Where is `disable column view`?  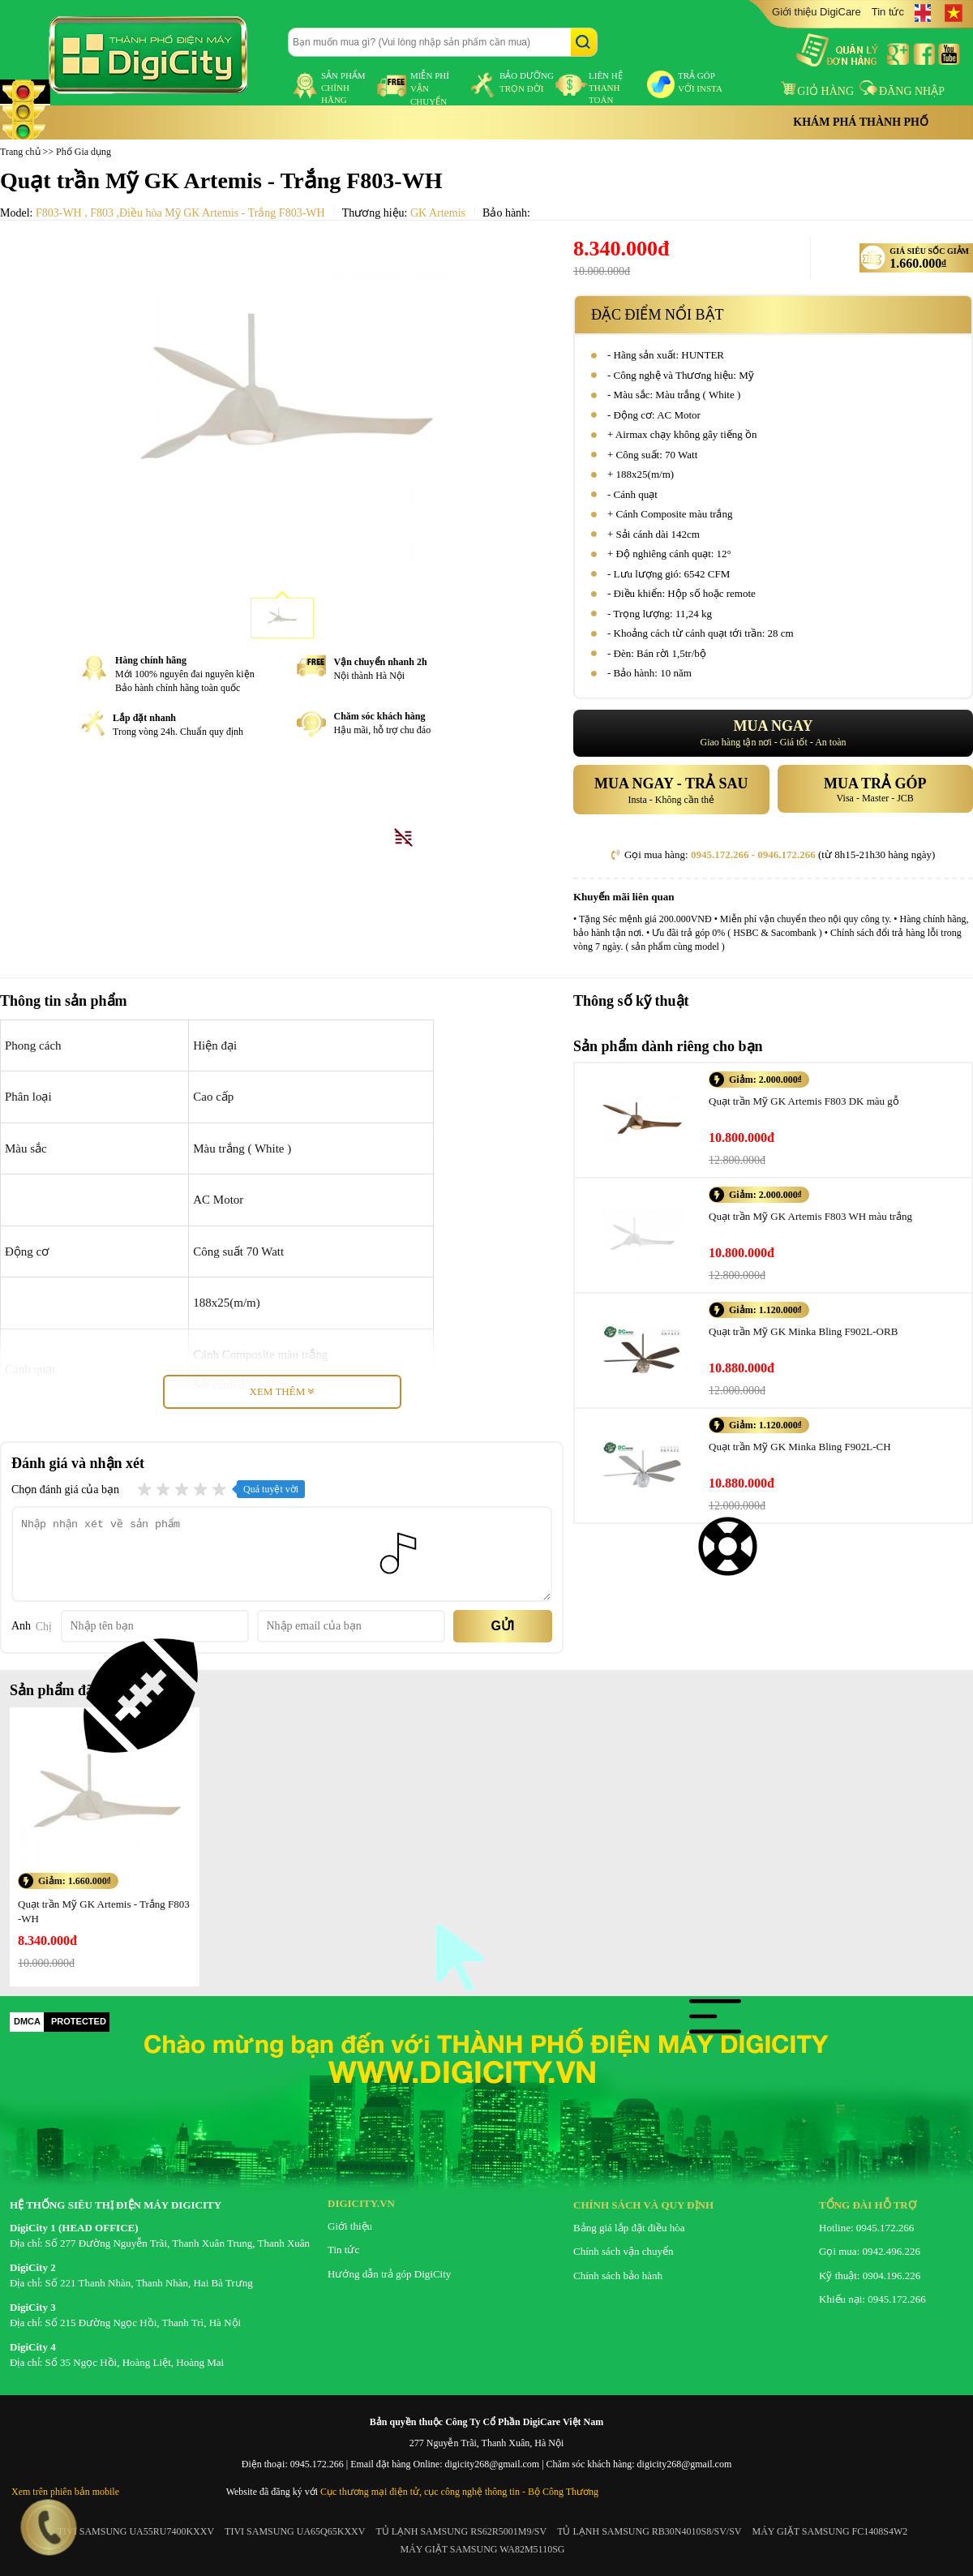 disable column view is located at coordinates (403, 837).